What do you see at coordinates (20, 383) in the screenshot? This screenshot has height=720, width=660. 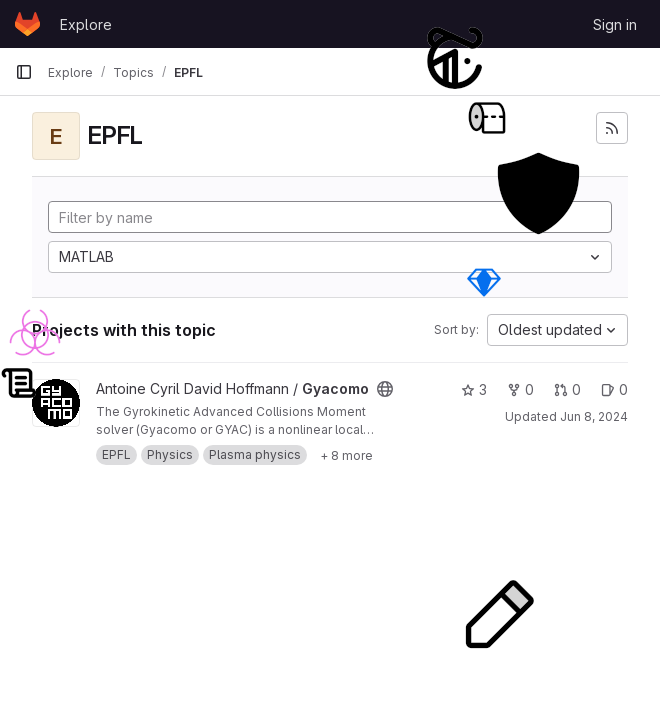 I see `view terms and conditions or legal documents` at bounding box center [20, 383].